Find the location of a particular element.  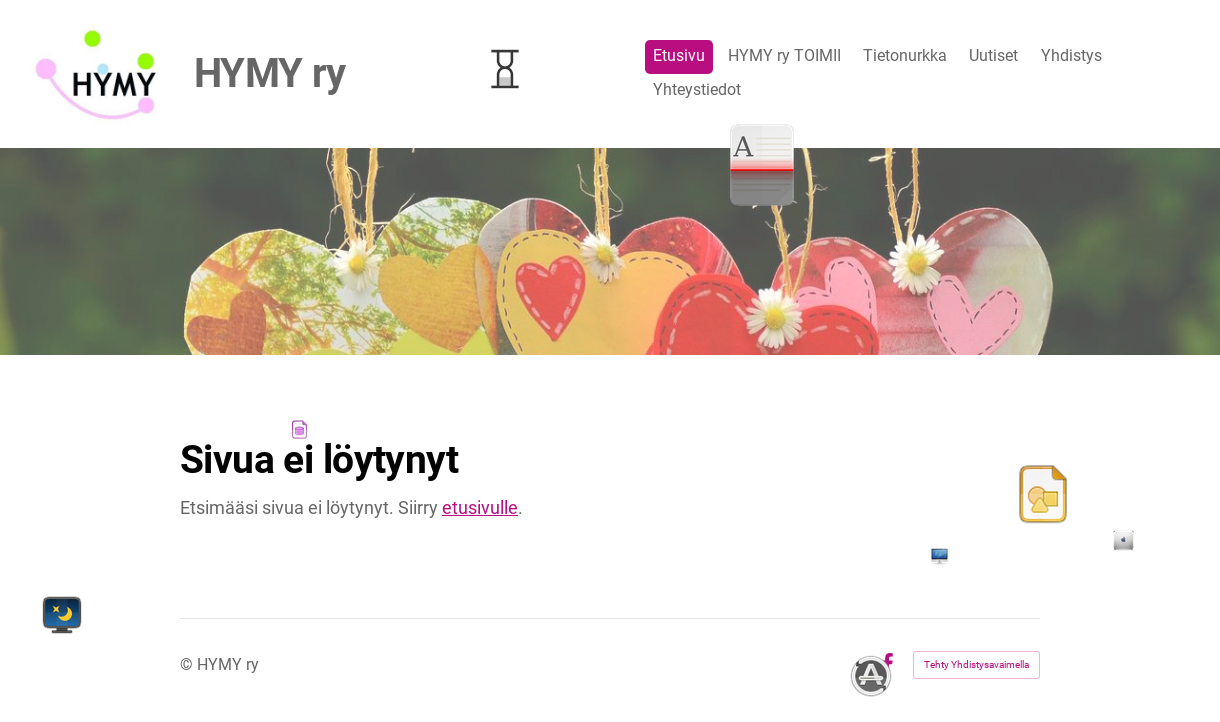

libreoffice base database template file is located at coordinates (299, 429).